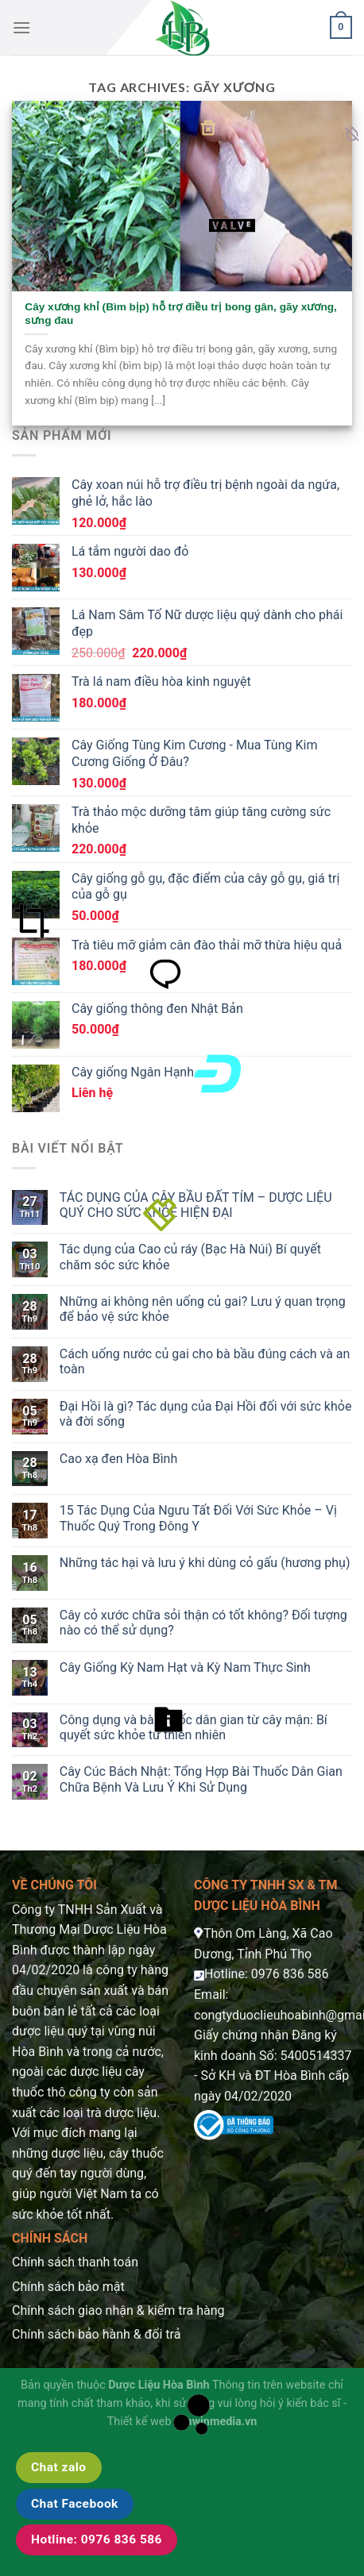 The image size is (364, 2576). What do you see at coordinates (161, 1214) in the screenshot?
I see `access brush or painting tools` at bounding box center [161, 1214].